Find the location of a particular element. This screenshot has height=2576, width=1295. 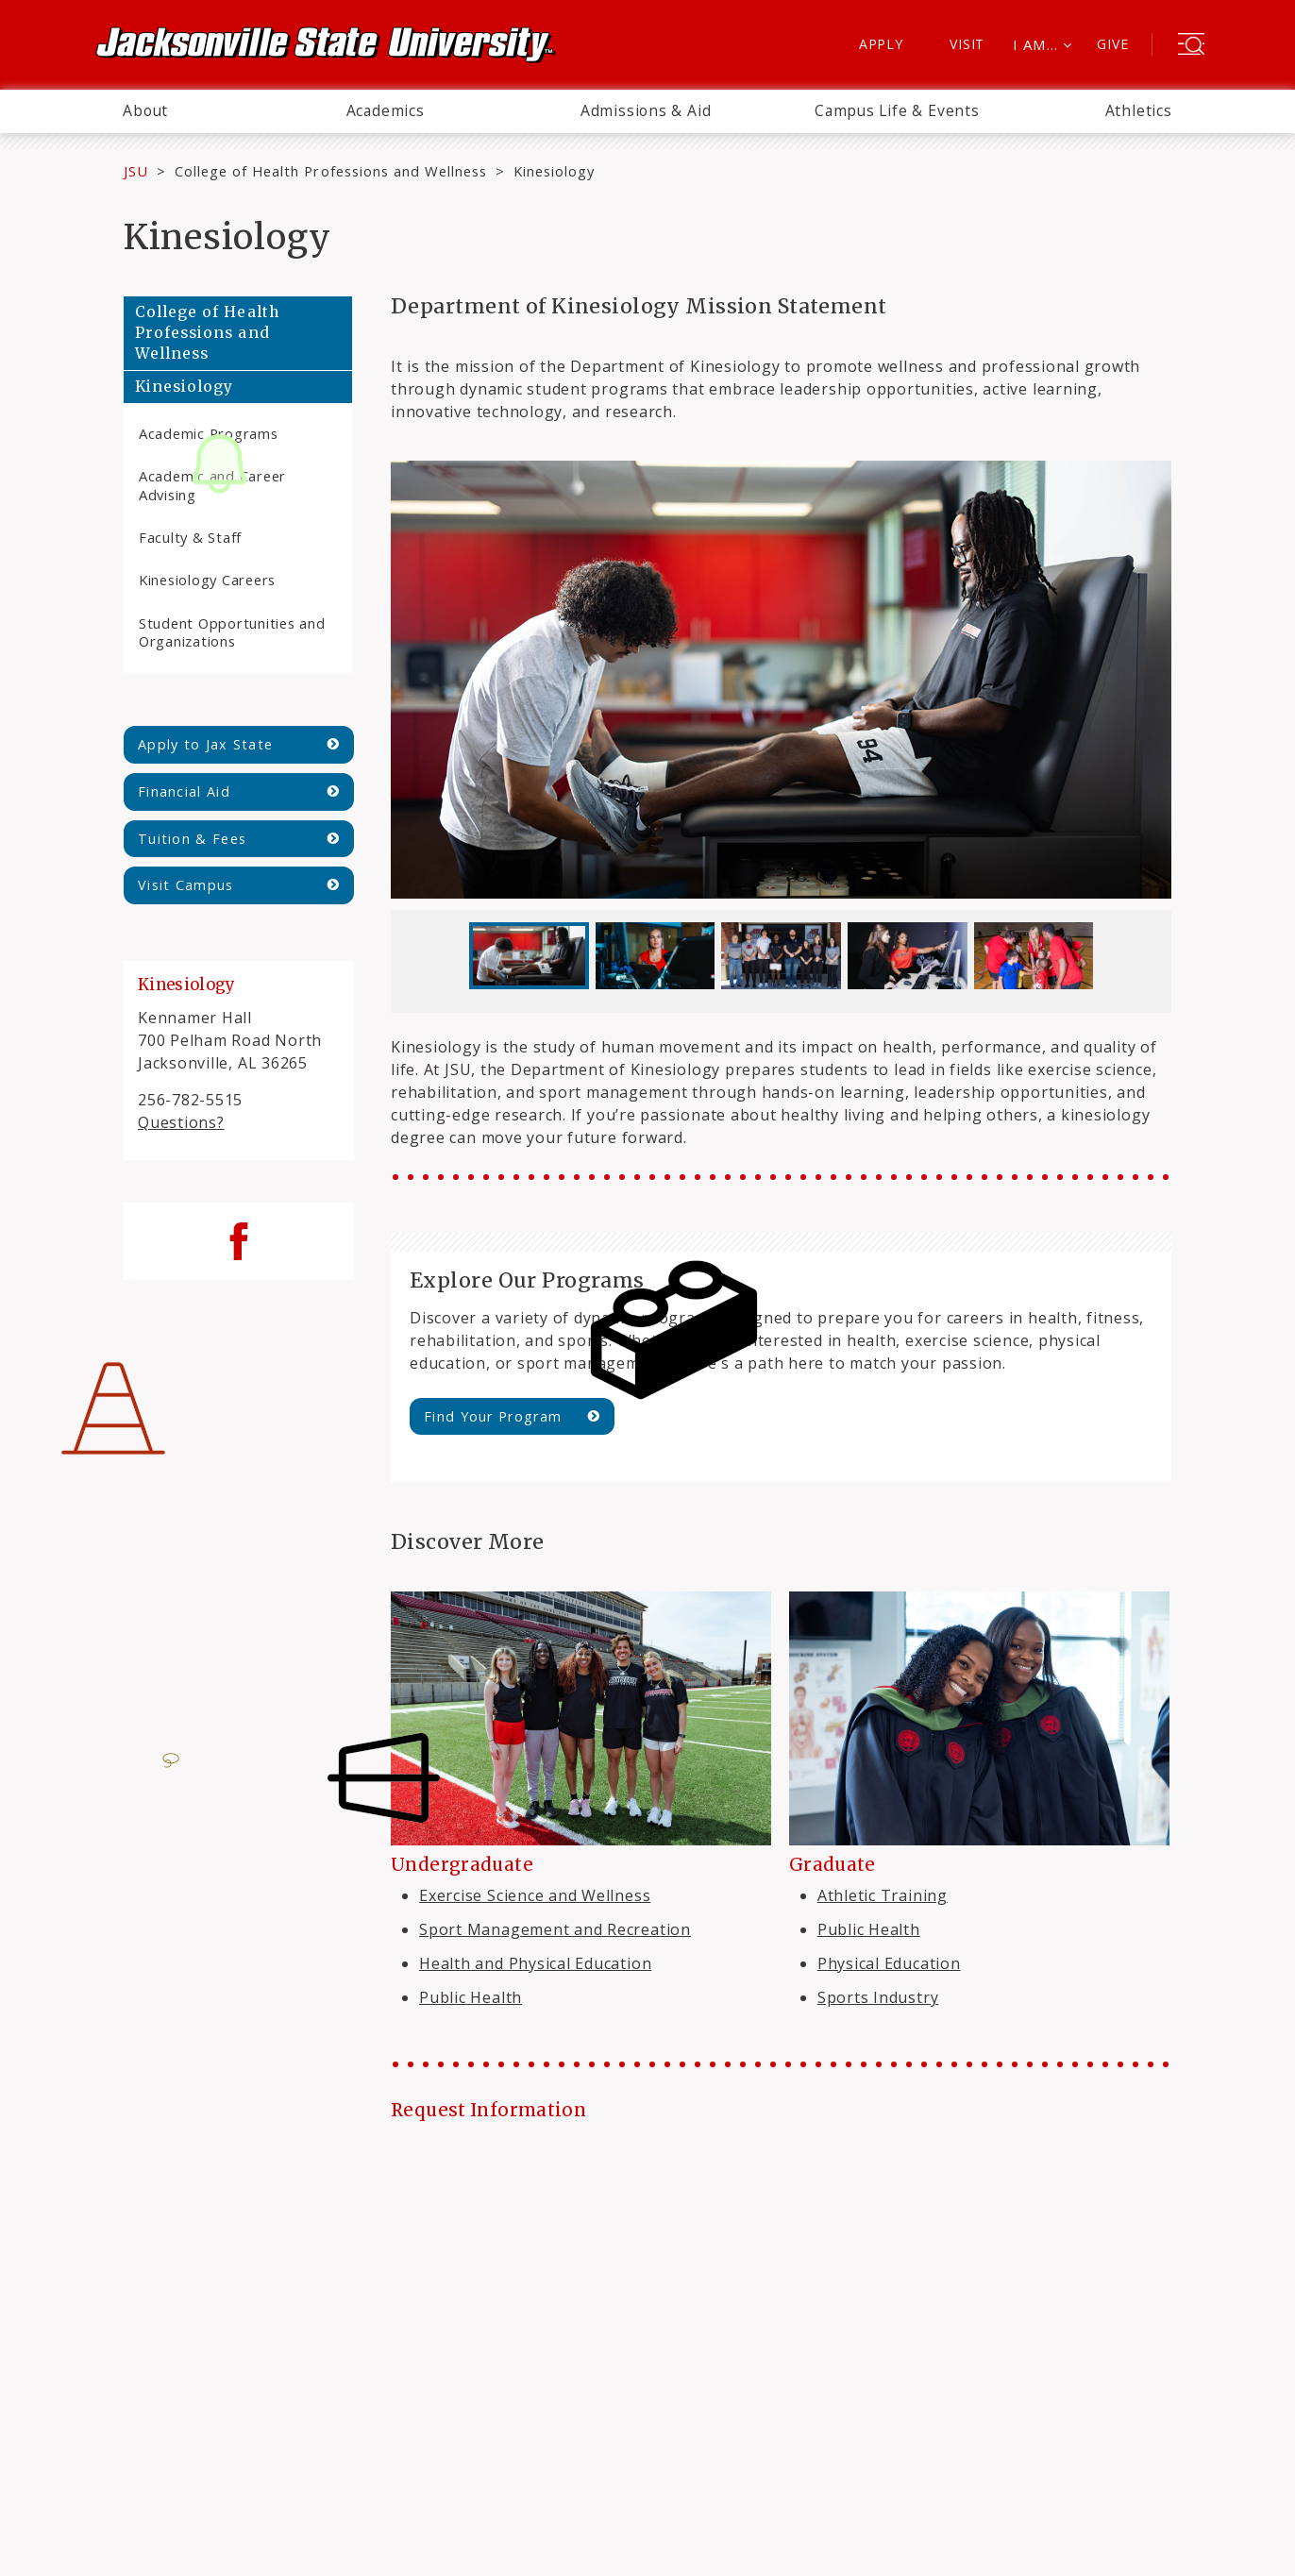

access building or construction features is located at coordinates (674, 1327).